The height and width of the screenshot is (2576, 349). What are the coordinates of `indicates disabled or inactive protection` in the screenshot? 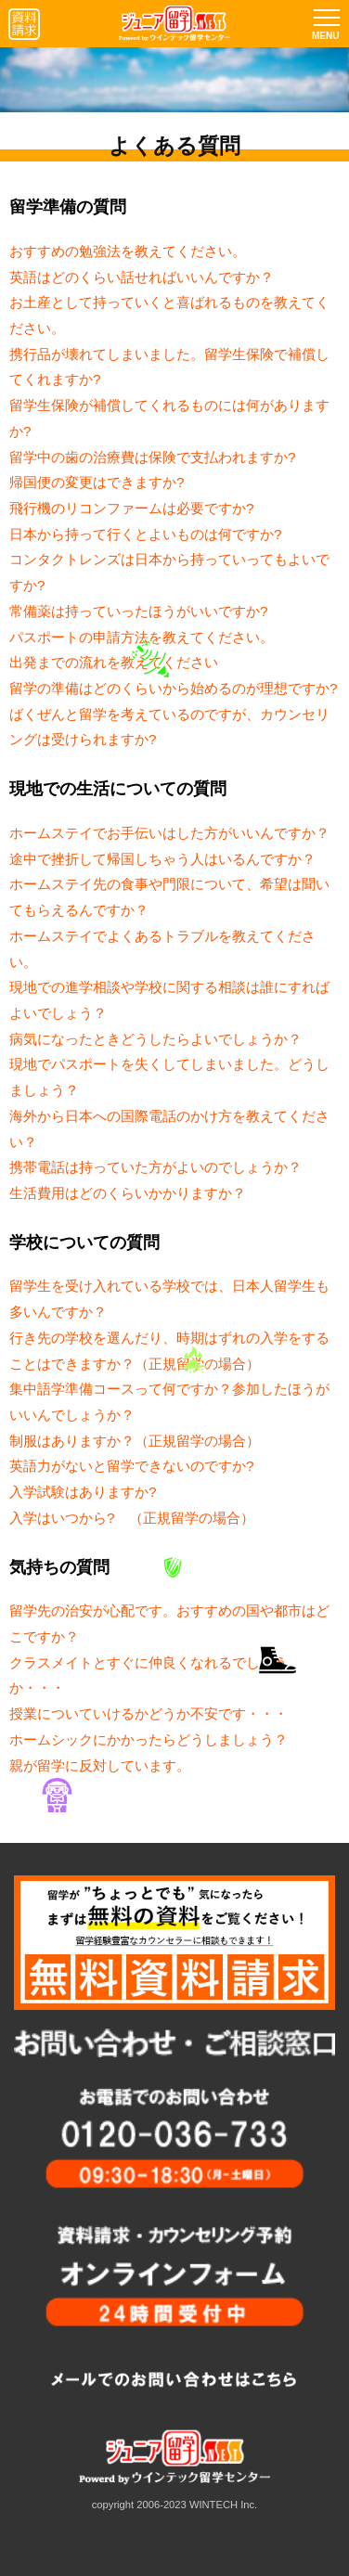 It's located at (173, 1567).